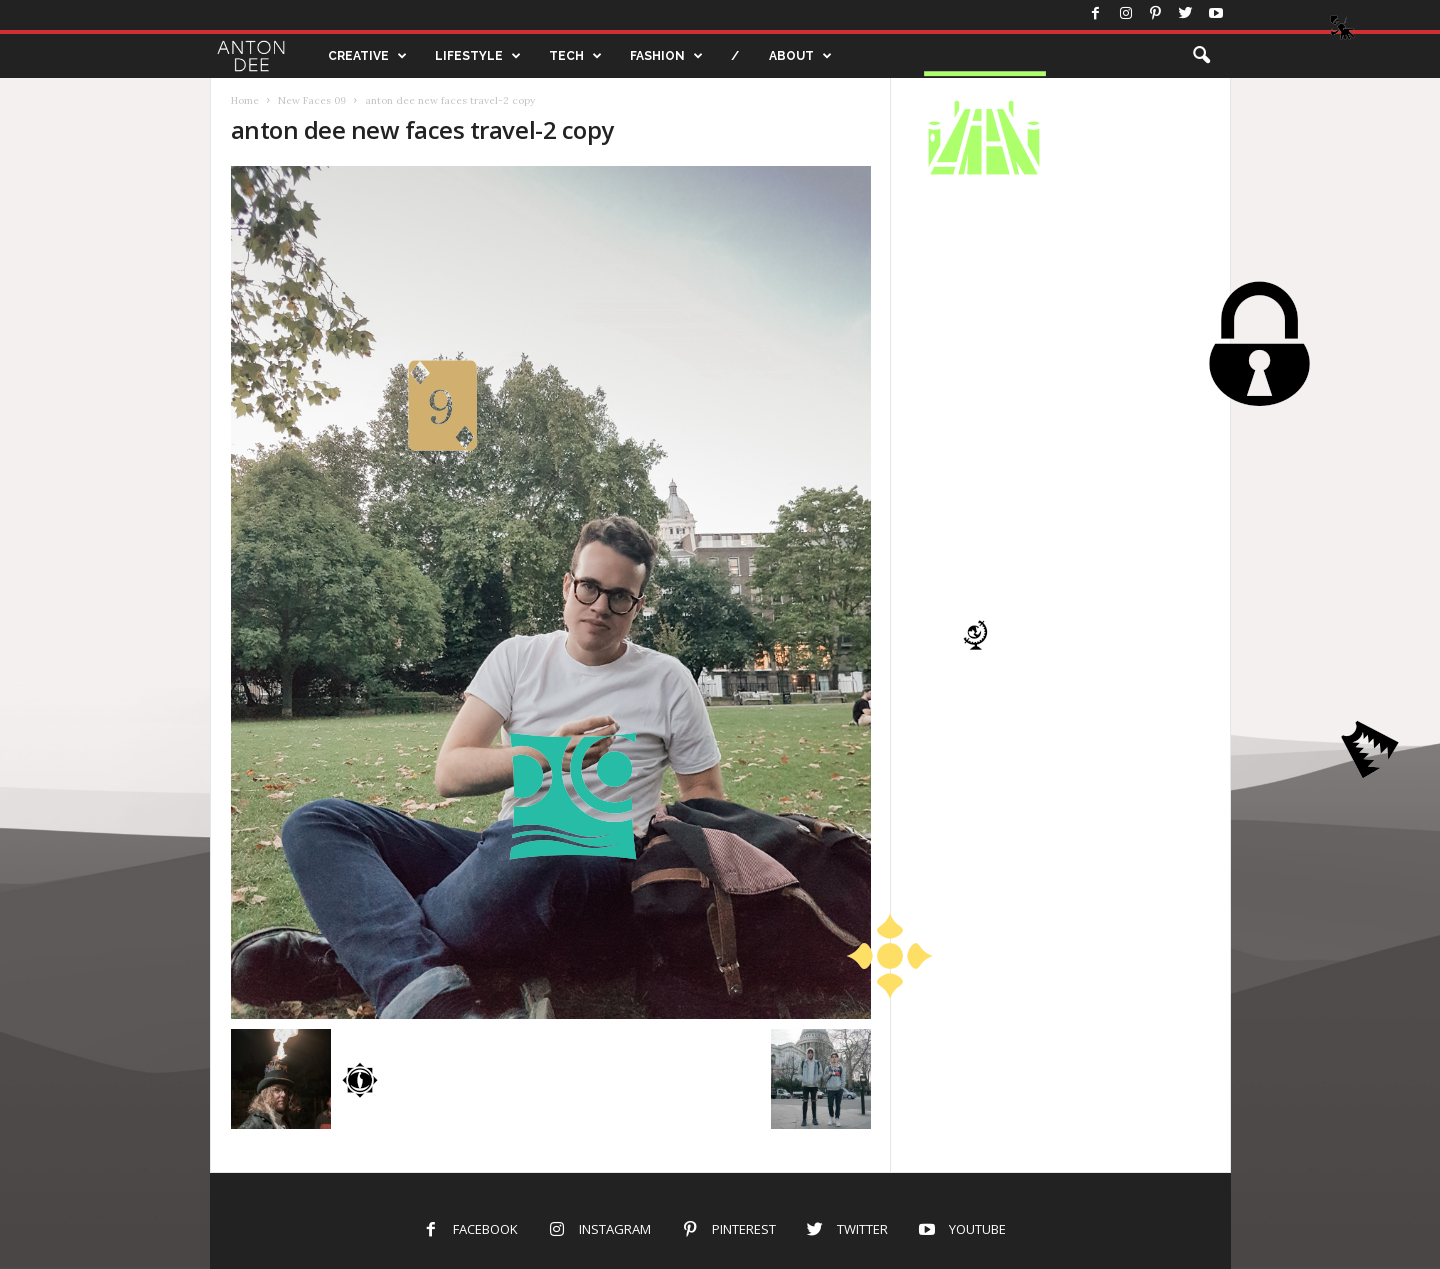  I want to click on decorative game UI element or background pattern, so click(573, 796).